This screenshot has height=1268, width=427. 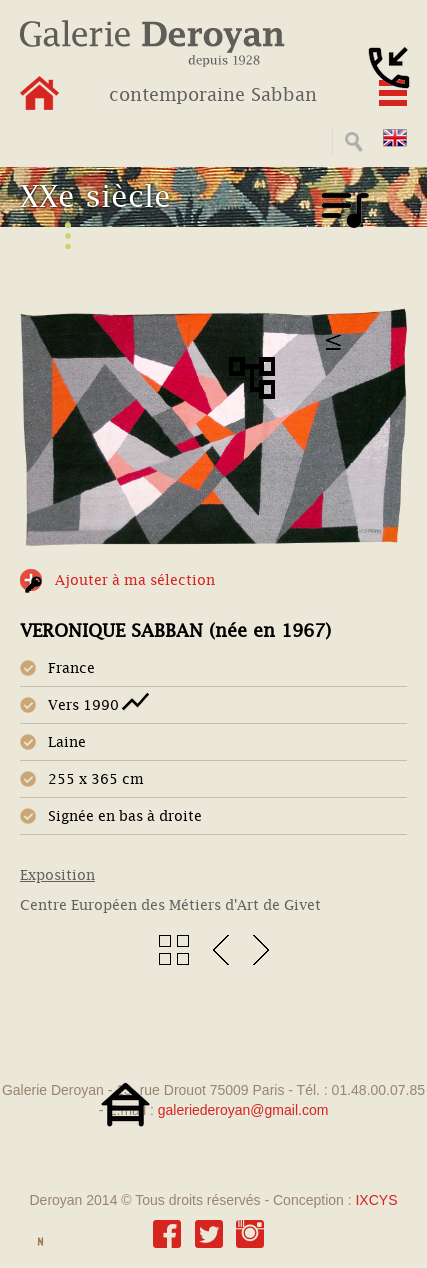 I want to click on indicates an item starting with the letter n, so click(x=40, y=1241).